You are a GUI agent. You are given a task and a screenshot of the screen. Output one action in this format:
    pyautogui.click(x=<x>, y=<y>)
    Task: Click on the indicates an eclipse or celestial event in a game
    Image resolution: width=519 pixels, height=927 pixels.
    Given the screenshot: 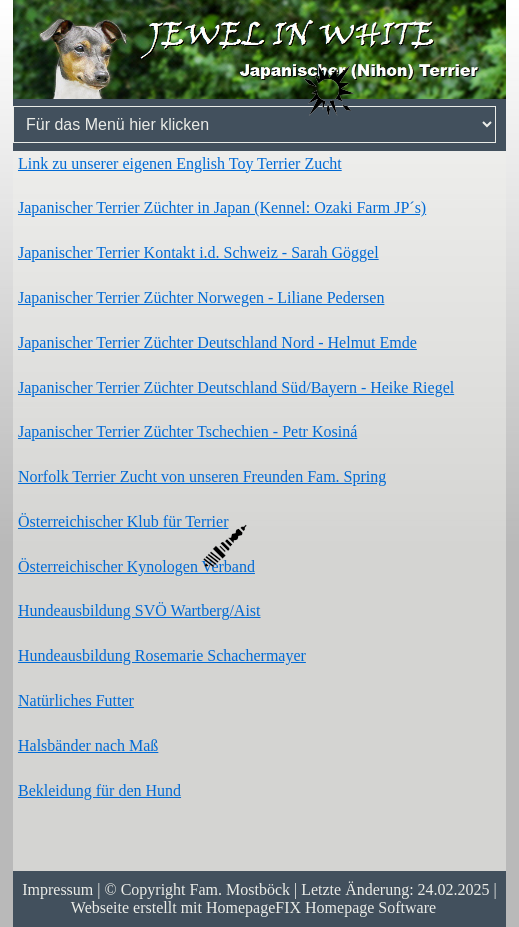 What is the action you would take?
    pyautogui.click(x=328, y=90)
    